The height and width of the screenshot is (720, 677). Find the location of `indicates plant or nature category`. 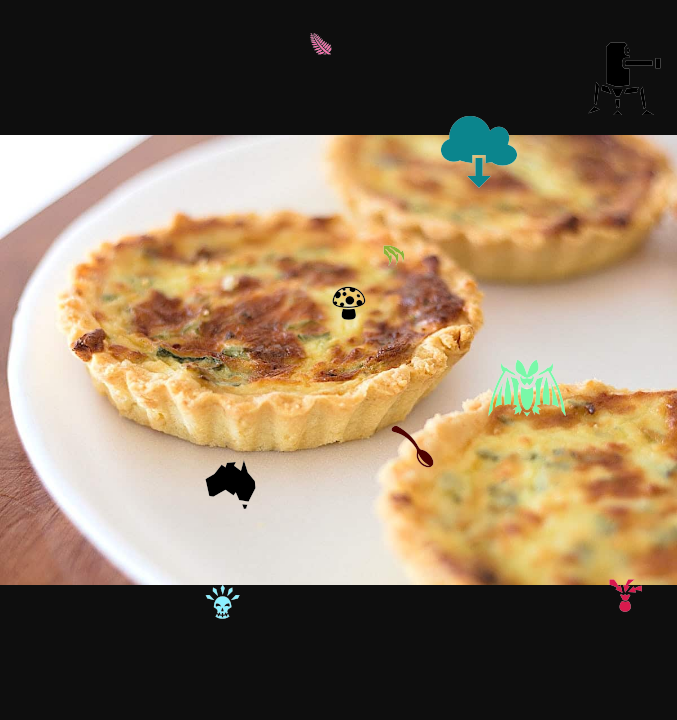

indicates plant or nature category is located at coordinates (320, 43).